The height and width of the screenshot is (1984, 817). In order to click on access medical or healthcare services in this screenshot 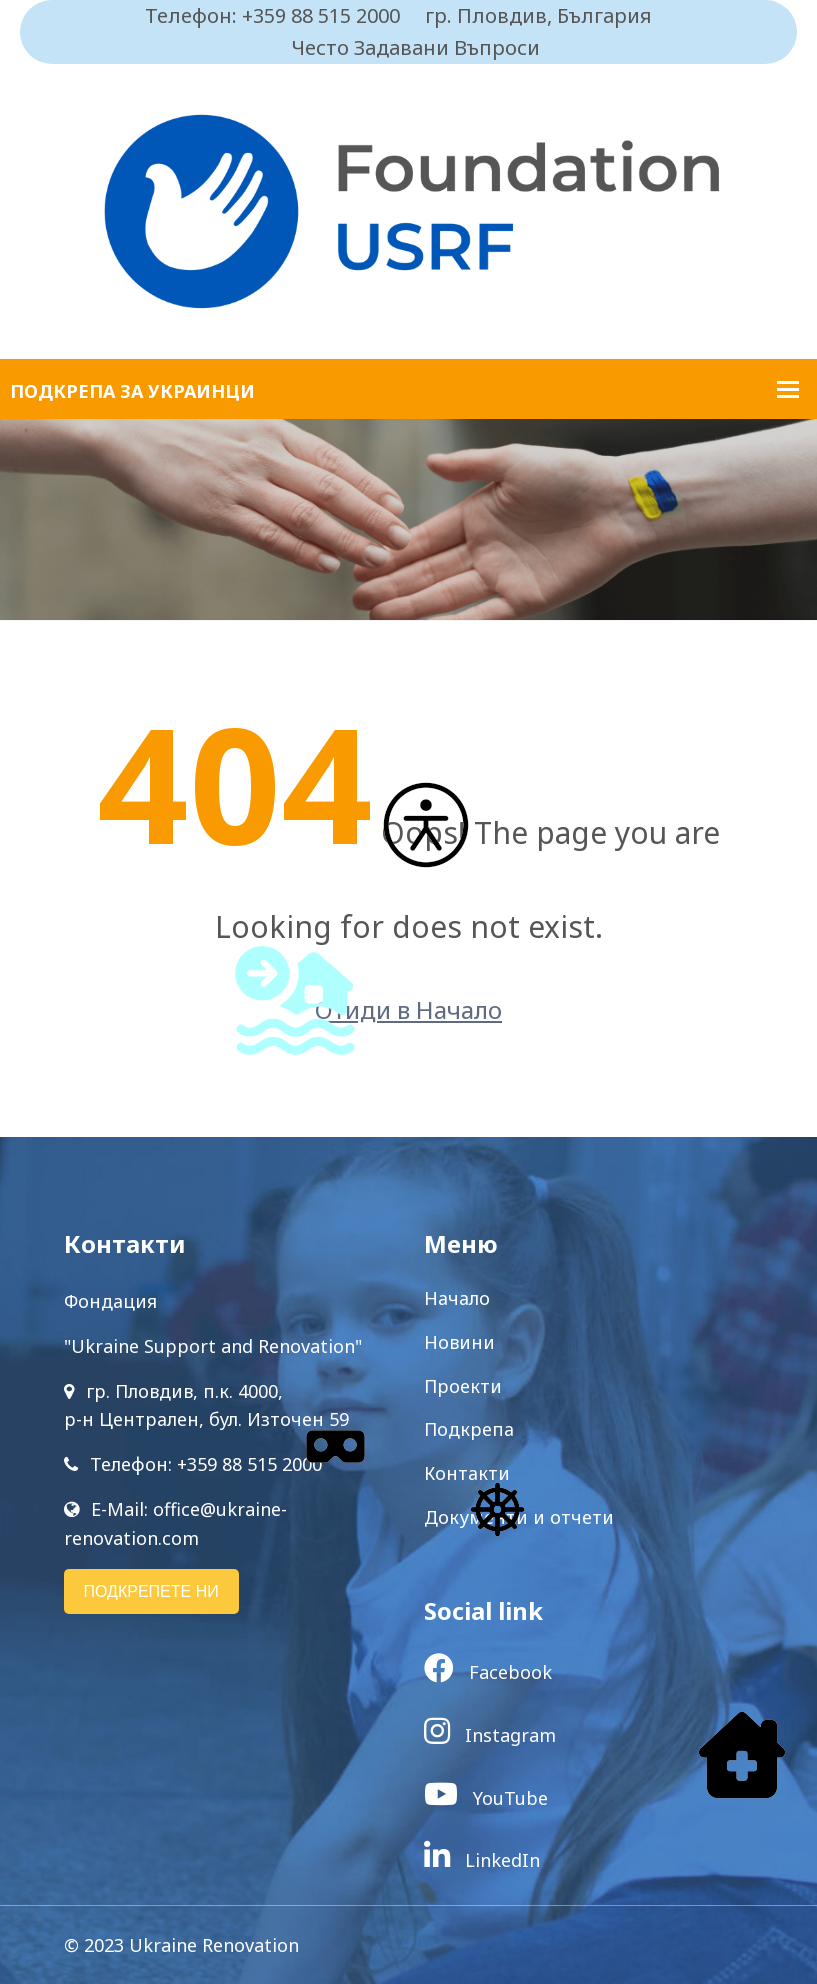, I will do `click(742, 1755)`.